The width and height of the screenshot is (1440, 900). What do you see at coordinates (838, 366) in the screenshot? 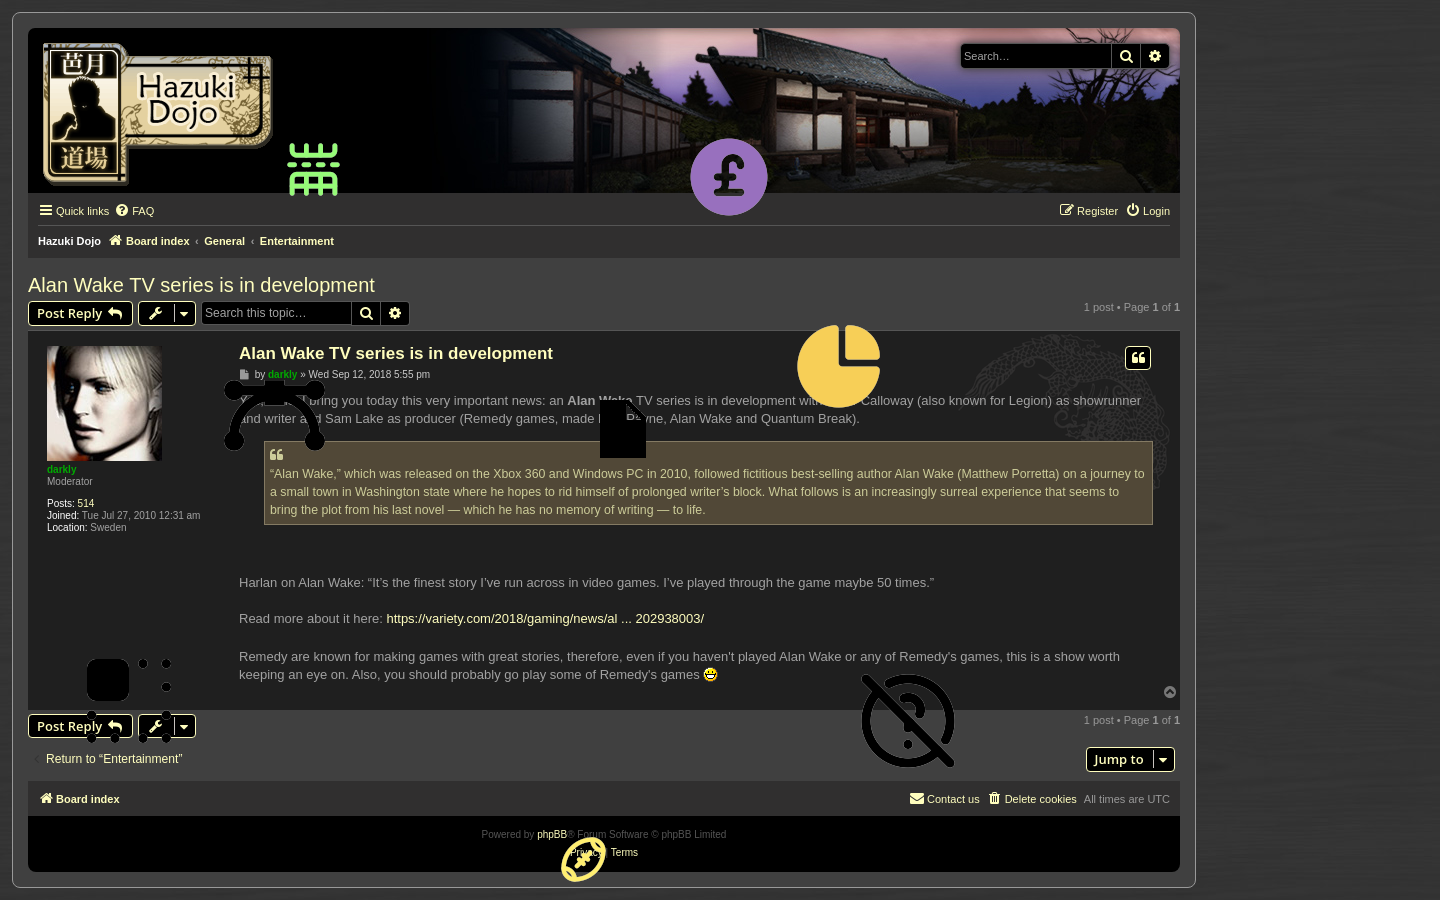
I see `view analytics or statistics` at bounding box center [838, 366].